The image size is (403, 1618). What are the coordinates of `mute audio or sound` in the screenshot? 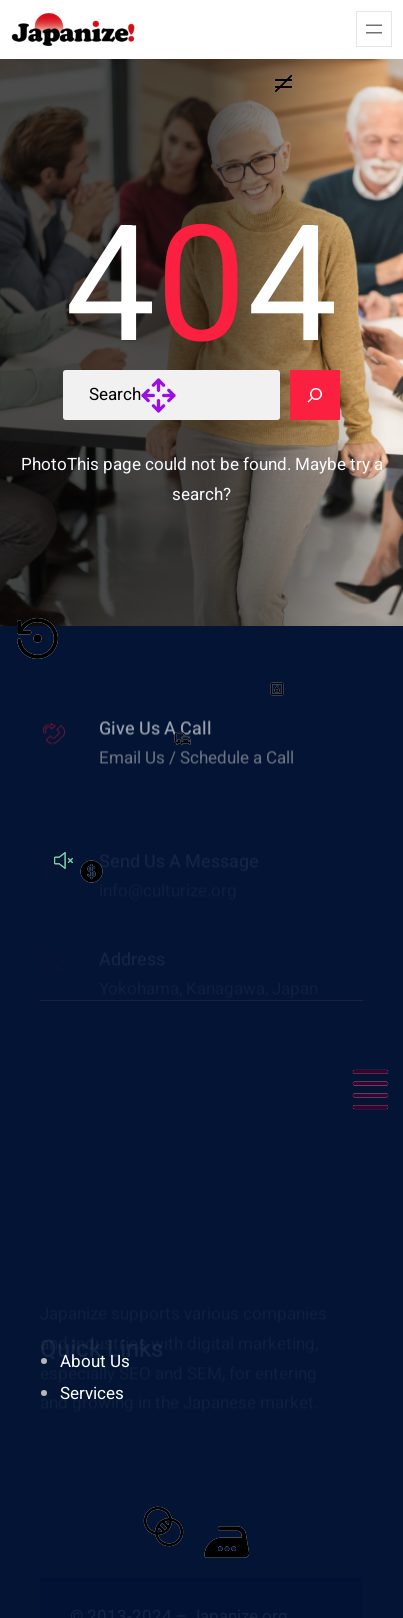 It's located at (62, 860).